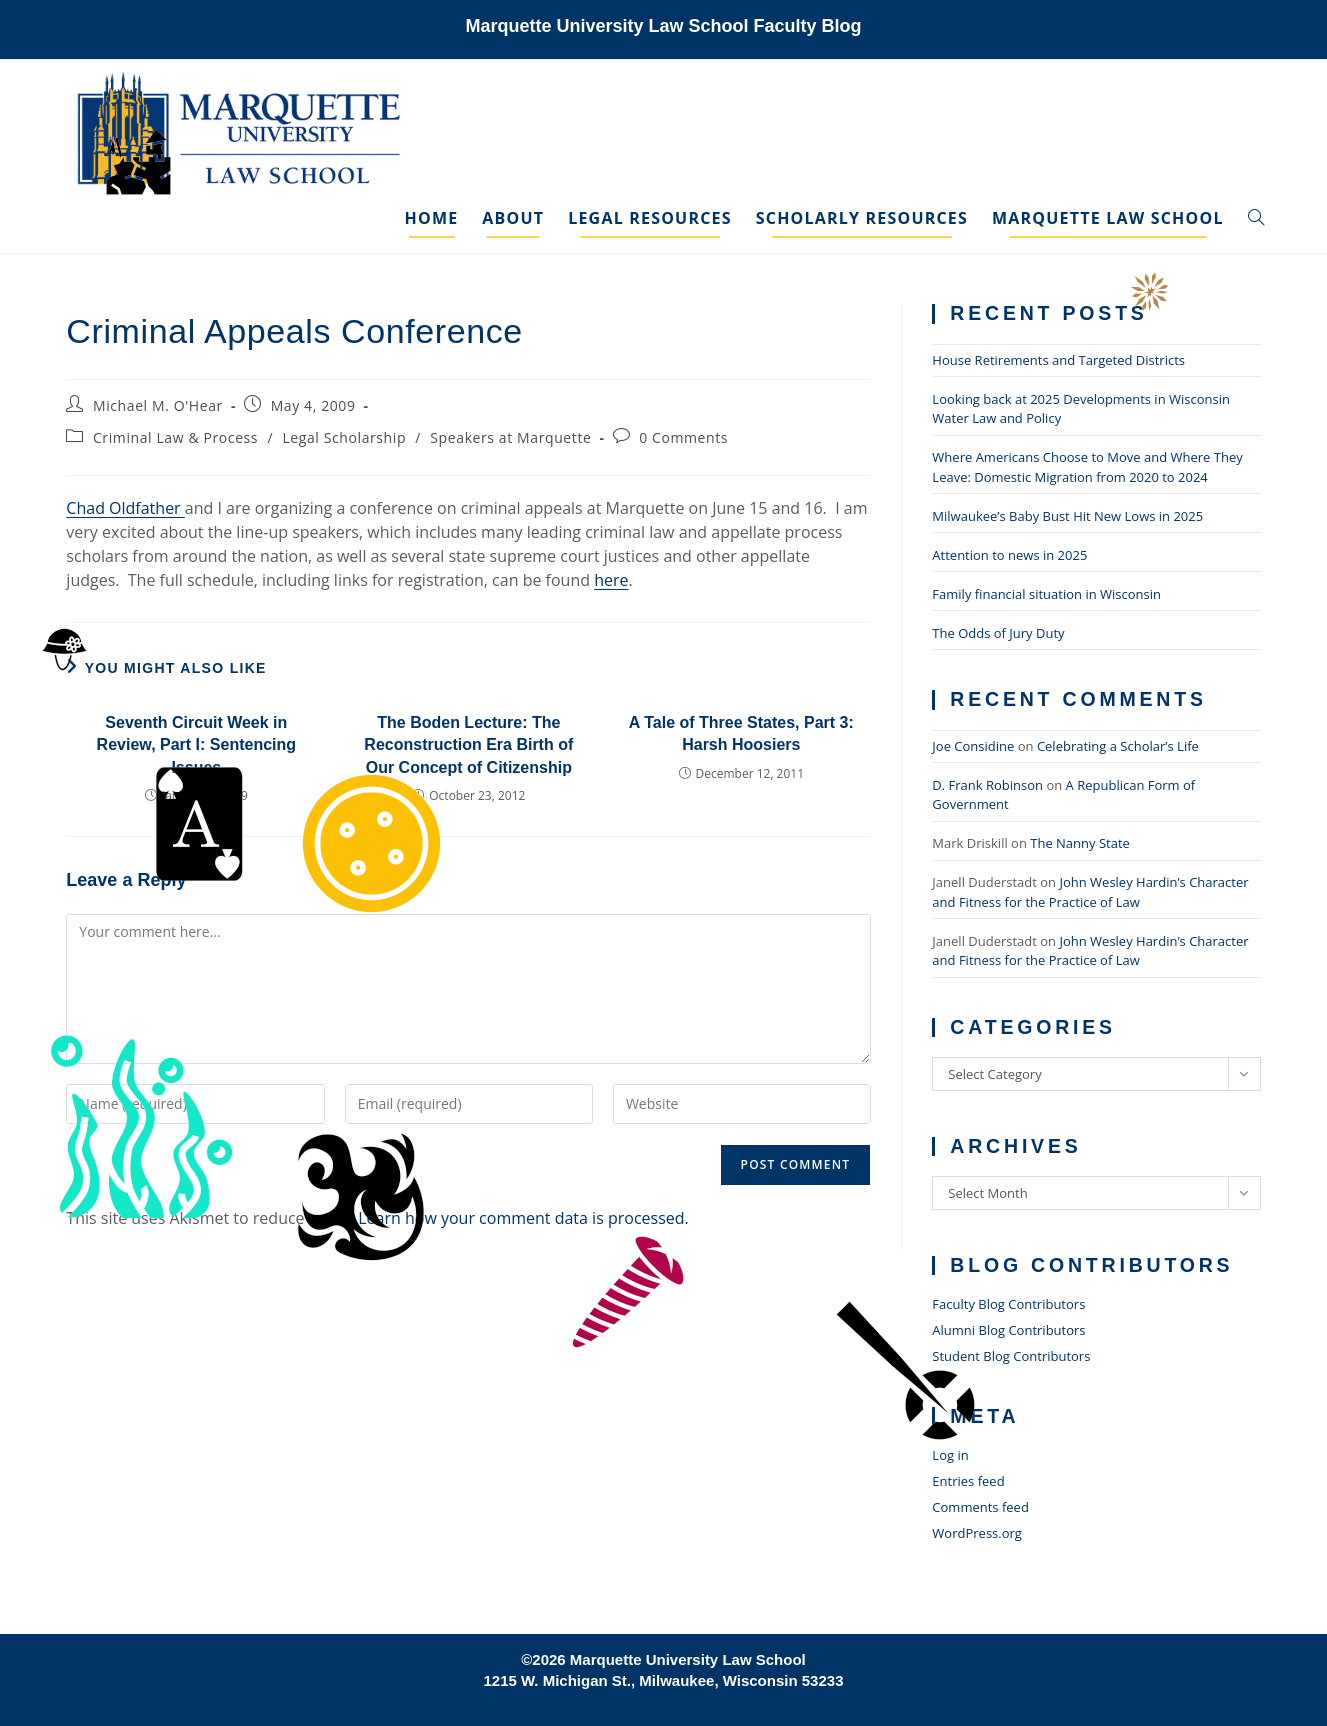 Image resolution: width=1327 pixels, height=1726 pixels. I want to click on hardware or tools category, so click(627, 1291).